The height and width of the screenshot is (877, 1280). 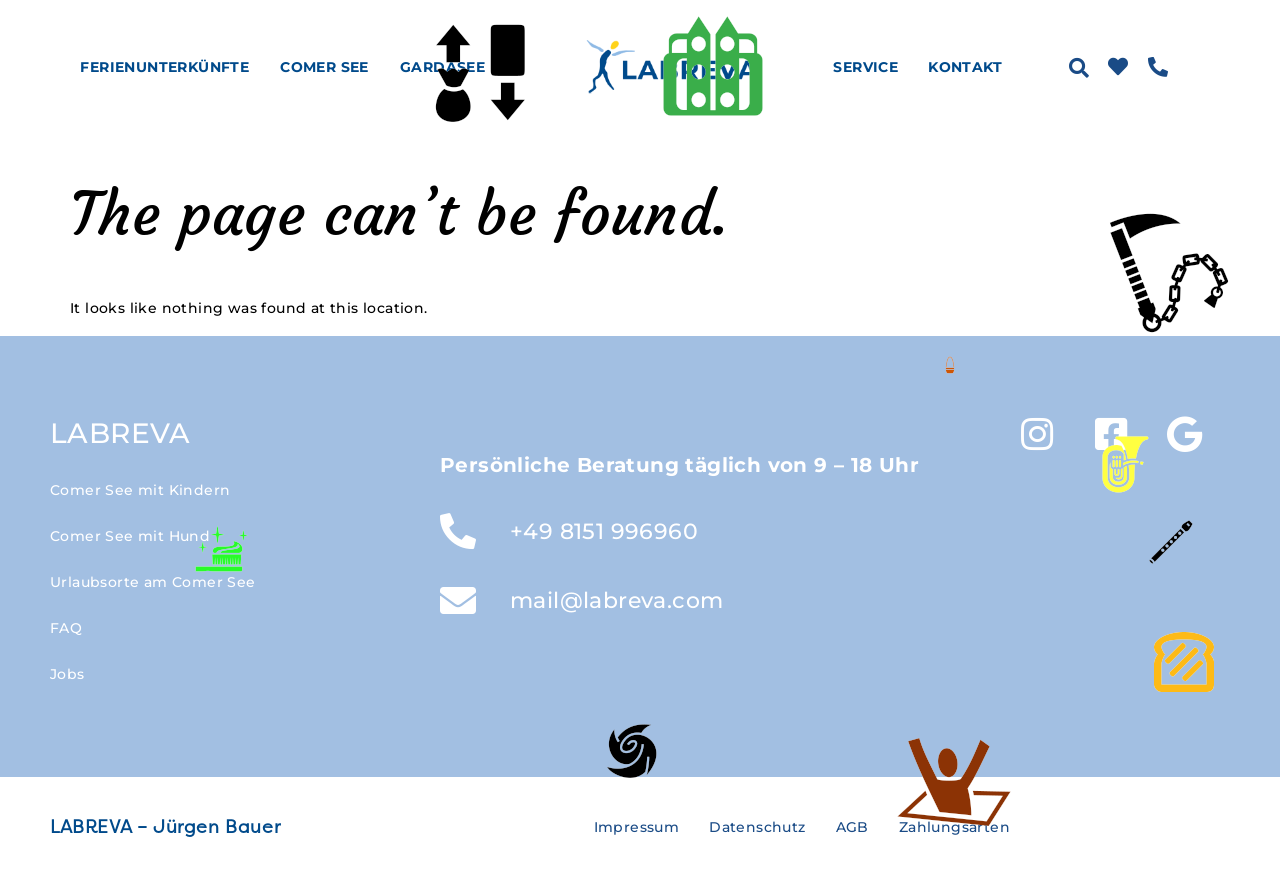 I want to click on access dental care or oral hygiene settings, so click(x=221, y=551).